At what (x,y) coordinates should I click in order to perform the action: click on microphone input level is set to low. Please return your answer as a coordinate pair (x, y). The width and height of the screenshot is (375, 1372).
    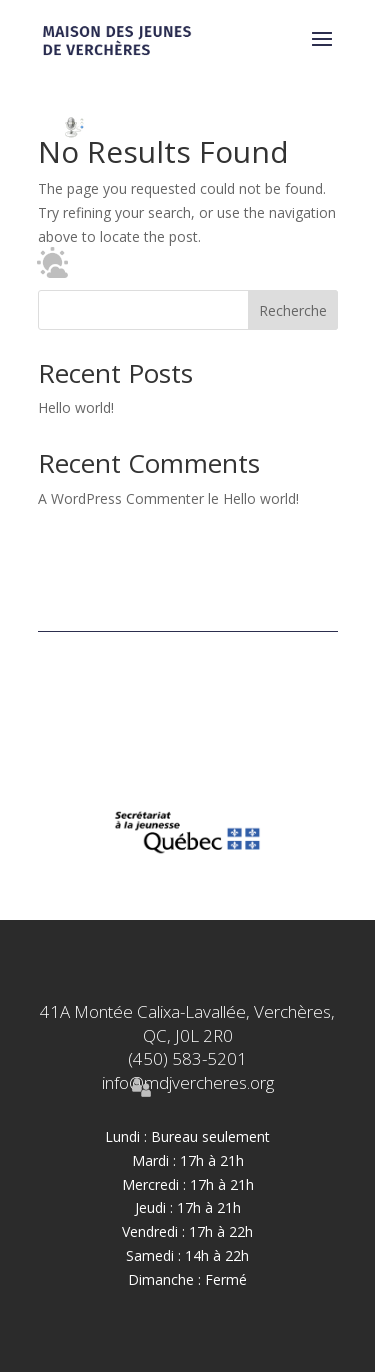
    Looking at the image, I should click on (74, 127).